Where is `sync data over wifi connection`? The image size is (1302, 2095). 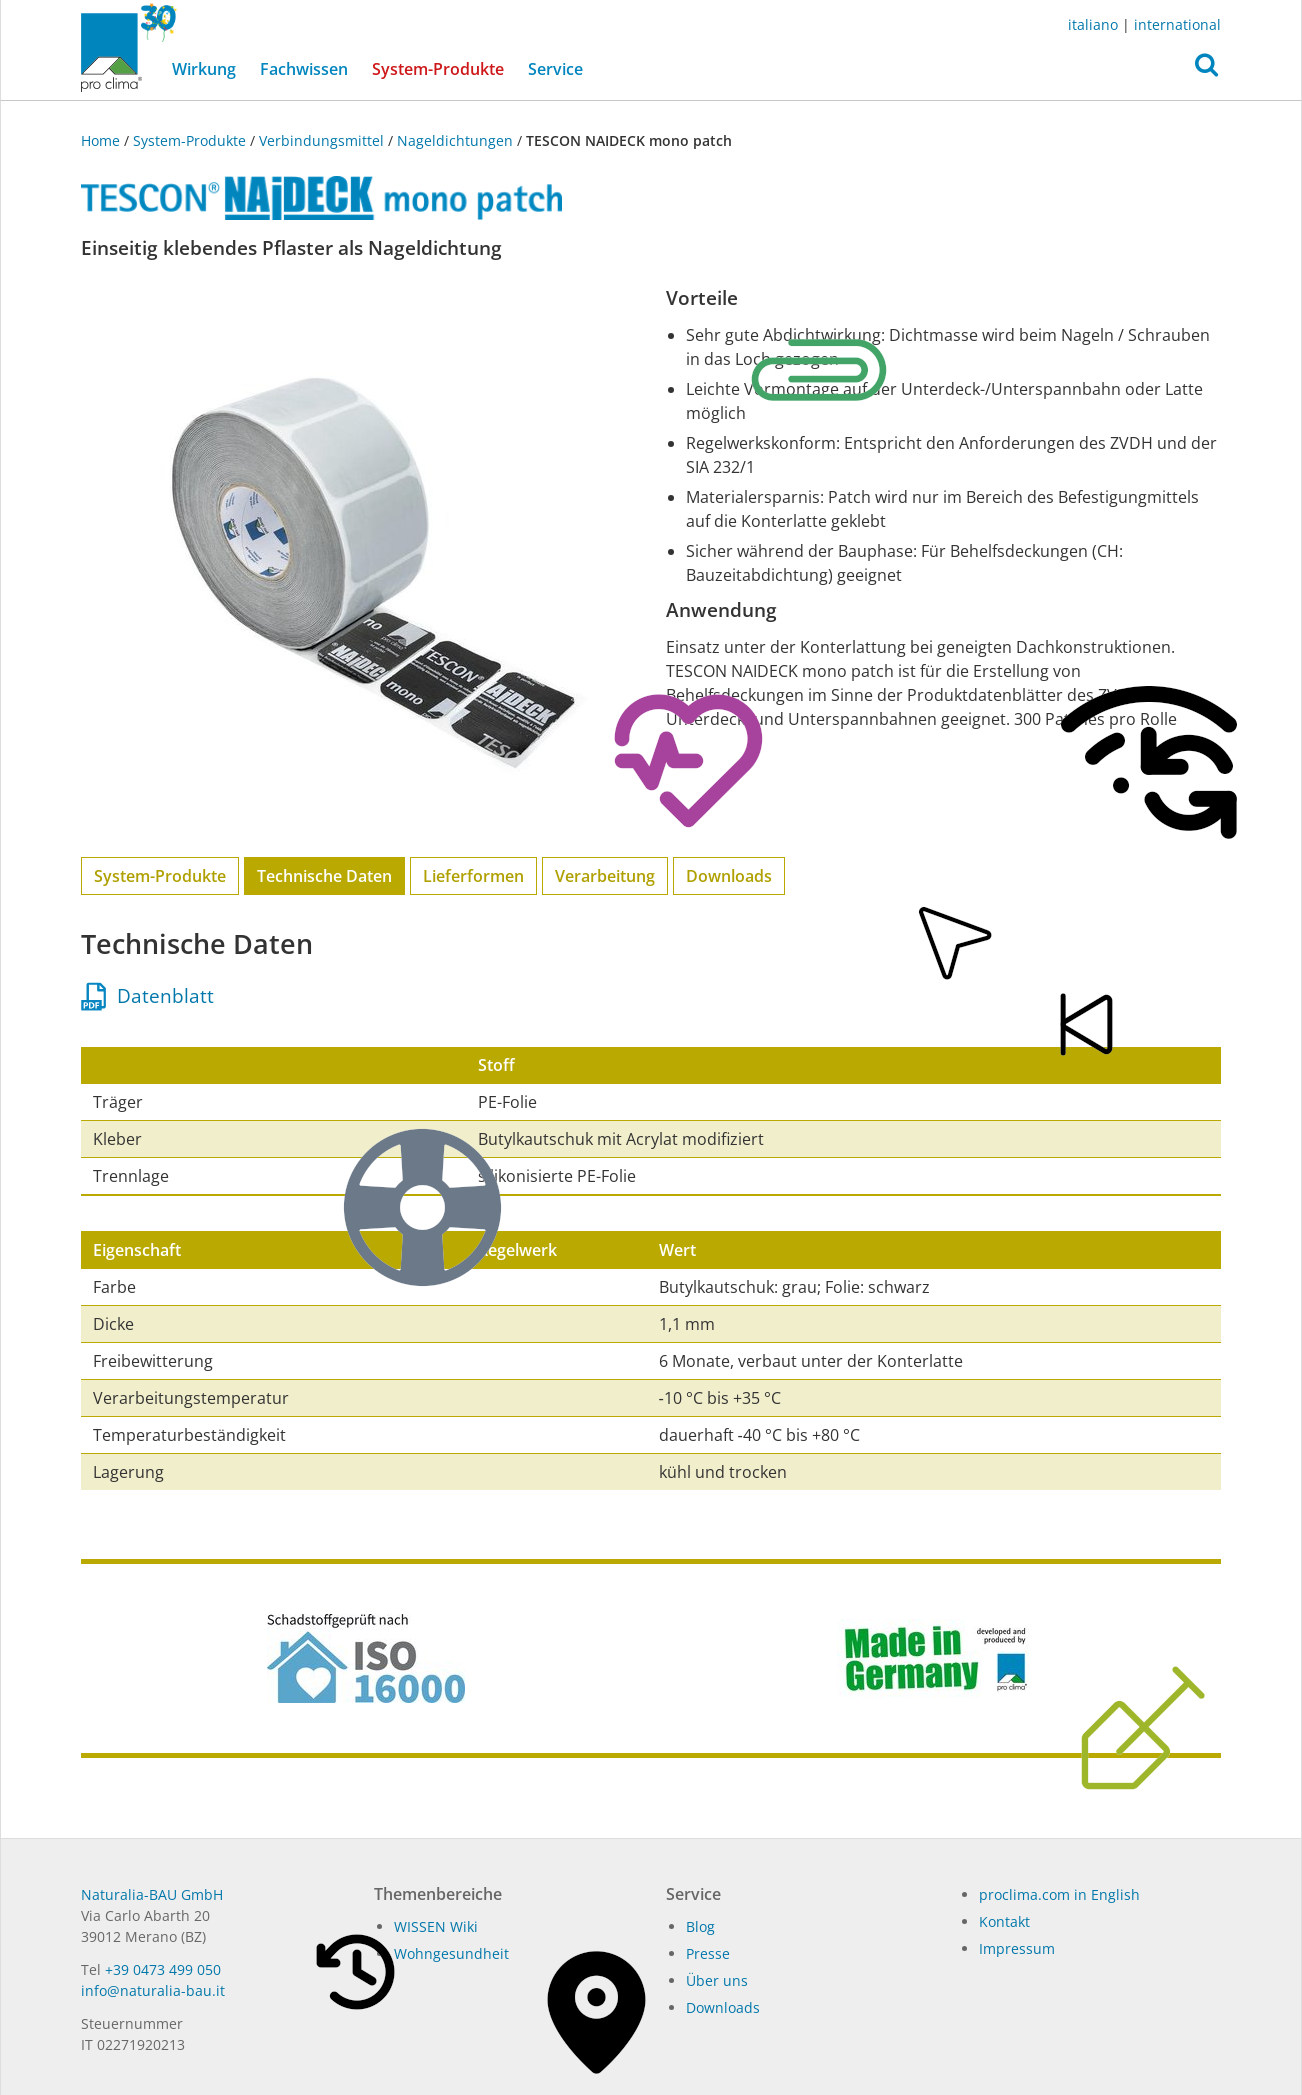
sync data over wifi connection is located at coordinates (1149, 750).